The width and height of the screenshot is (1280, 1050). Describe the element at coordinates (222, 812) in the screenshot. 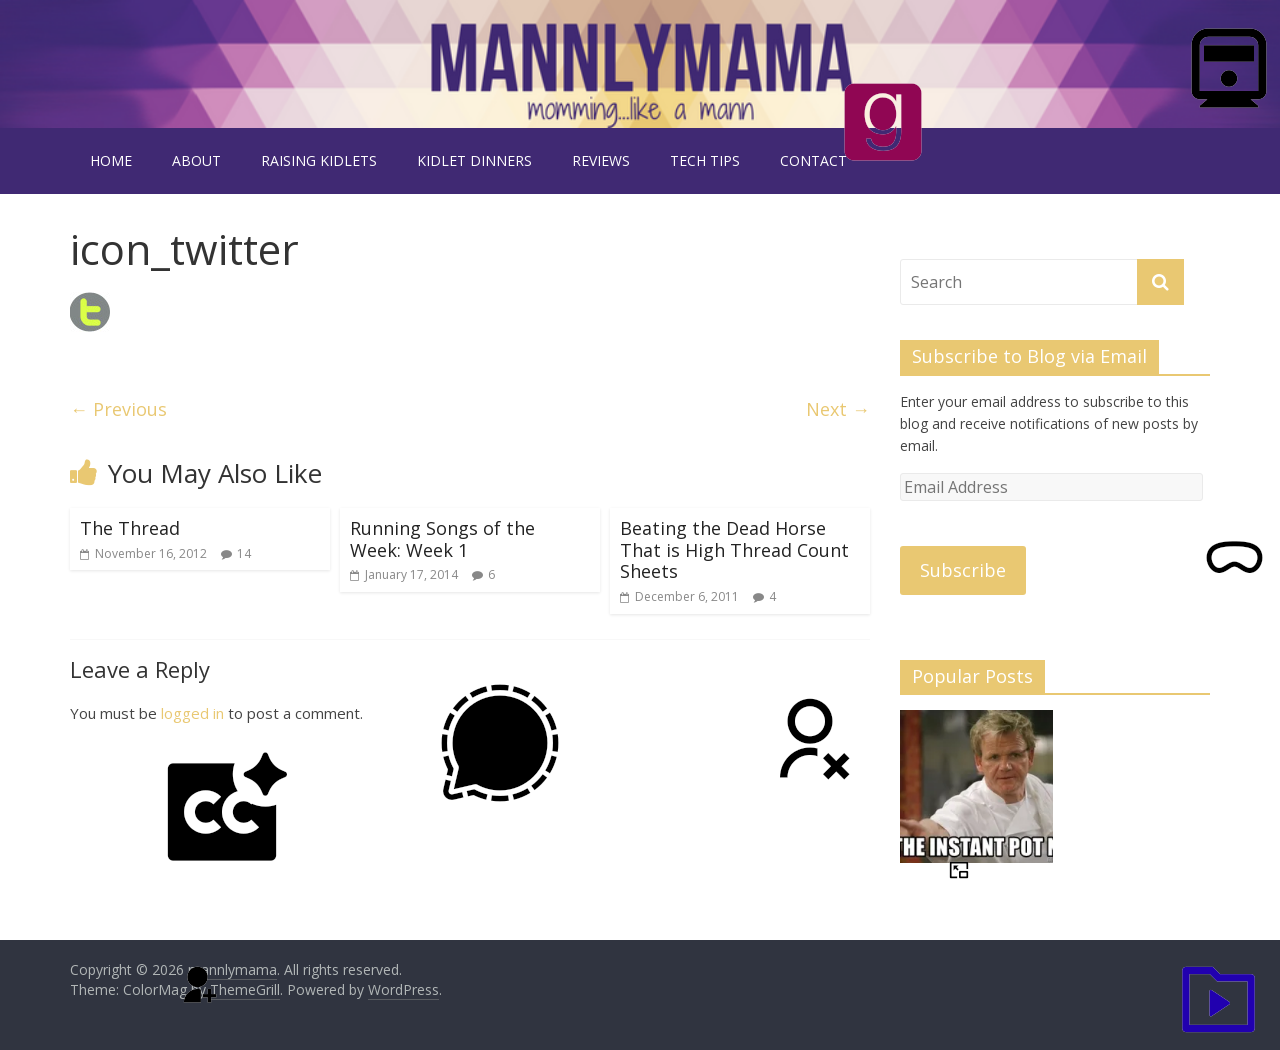

I see `enable AI-generated closed captions` at that location.